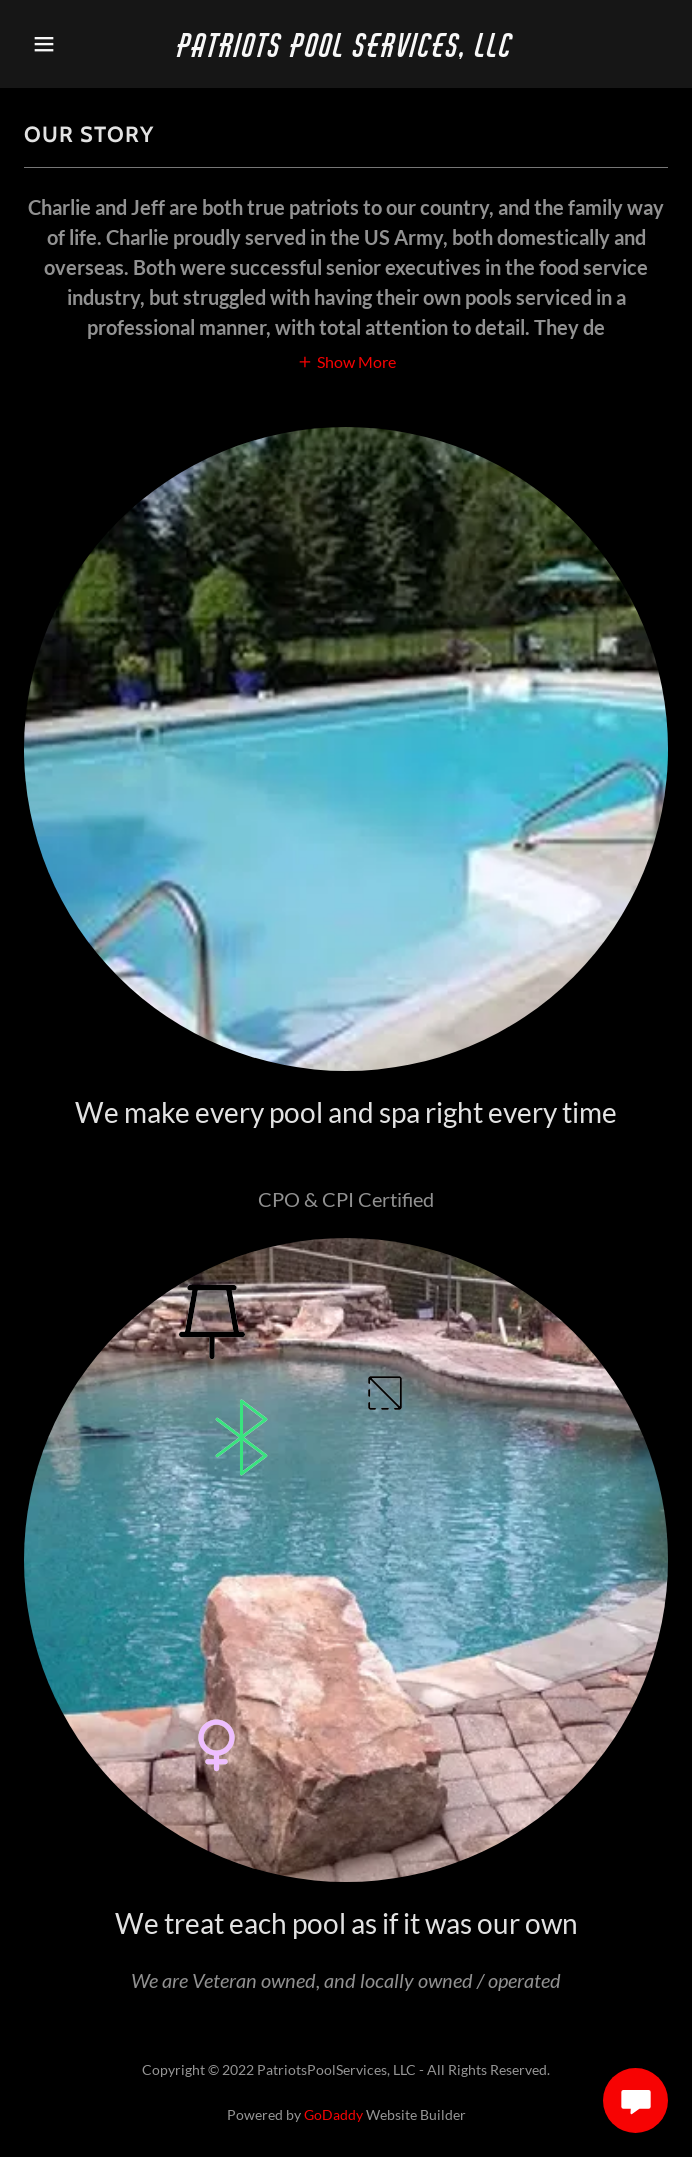 The width and height of the screenshot is (692, 2157). What do you see at coordinates (241, 1437) in the screenshot?
I see `toggle bluetooth connectivity` at bounding box center [241, 1437].